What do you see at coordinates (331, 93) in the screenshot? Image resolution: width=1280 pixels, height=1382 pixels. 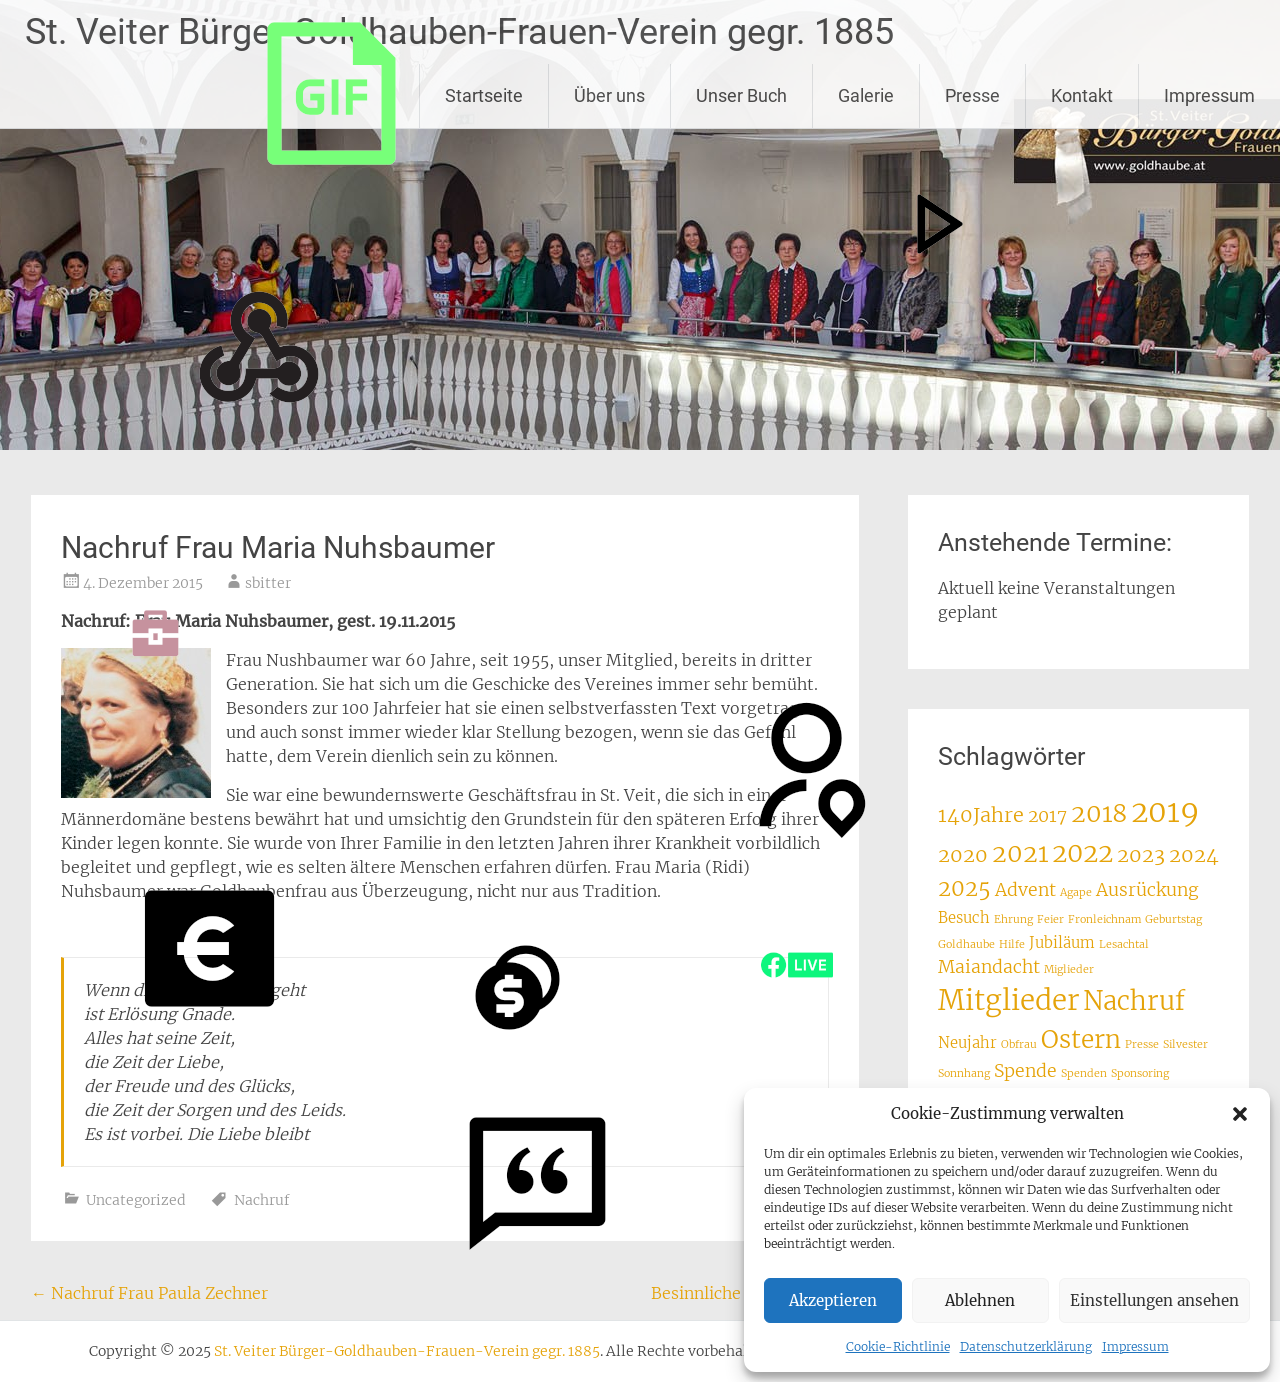 I see `attach a GIF file` at bounding box center [331, 93].